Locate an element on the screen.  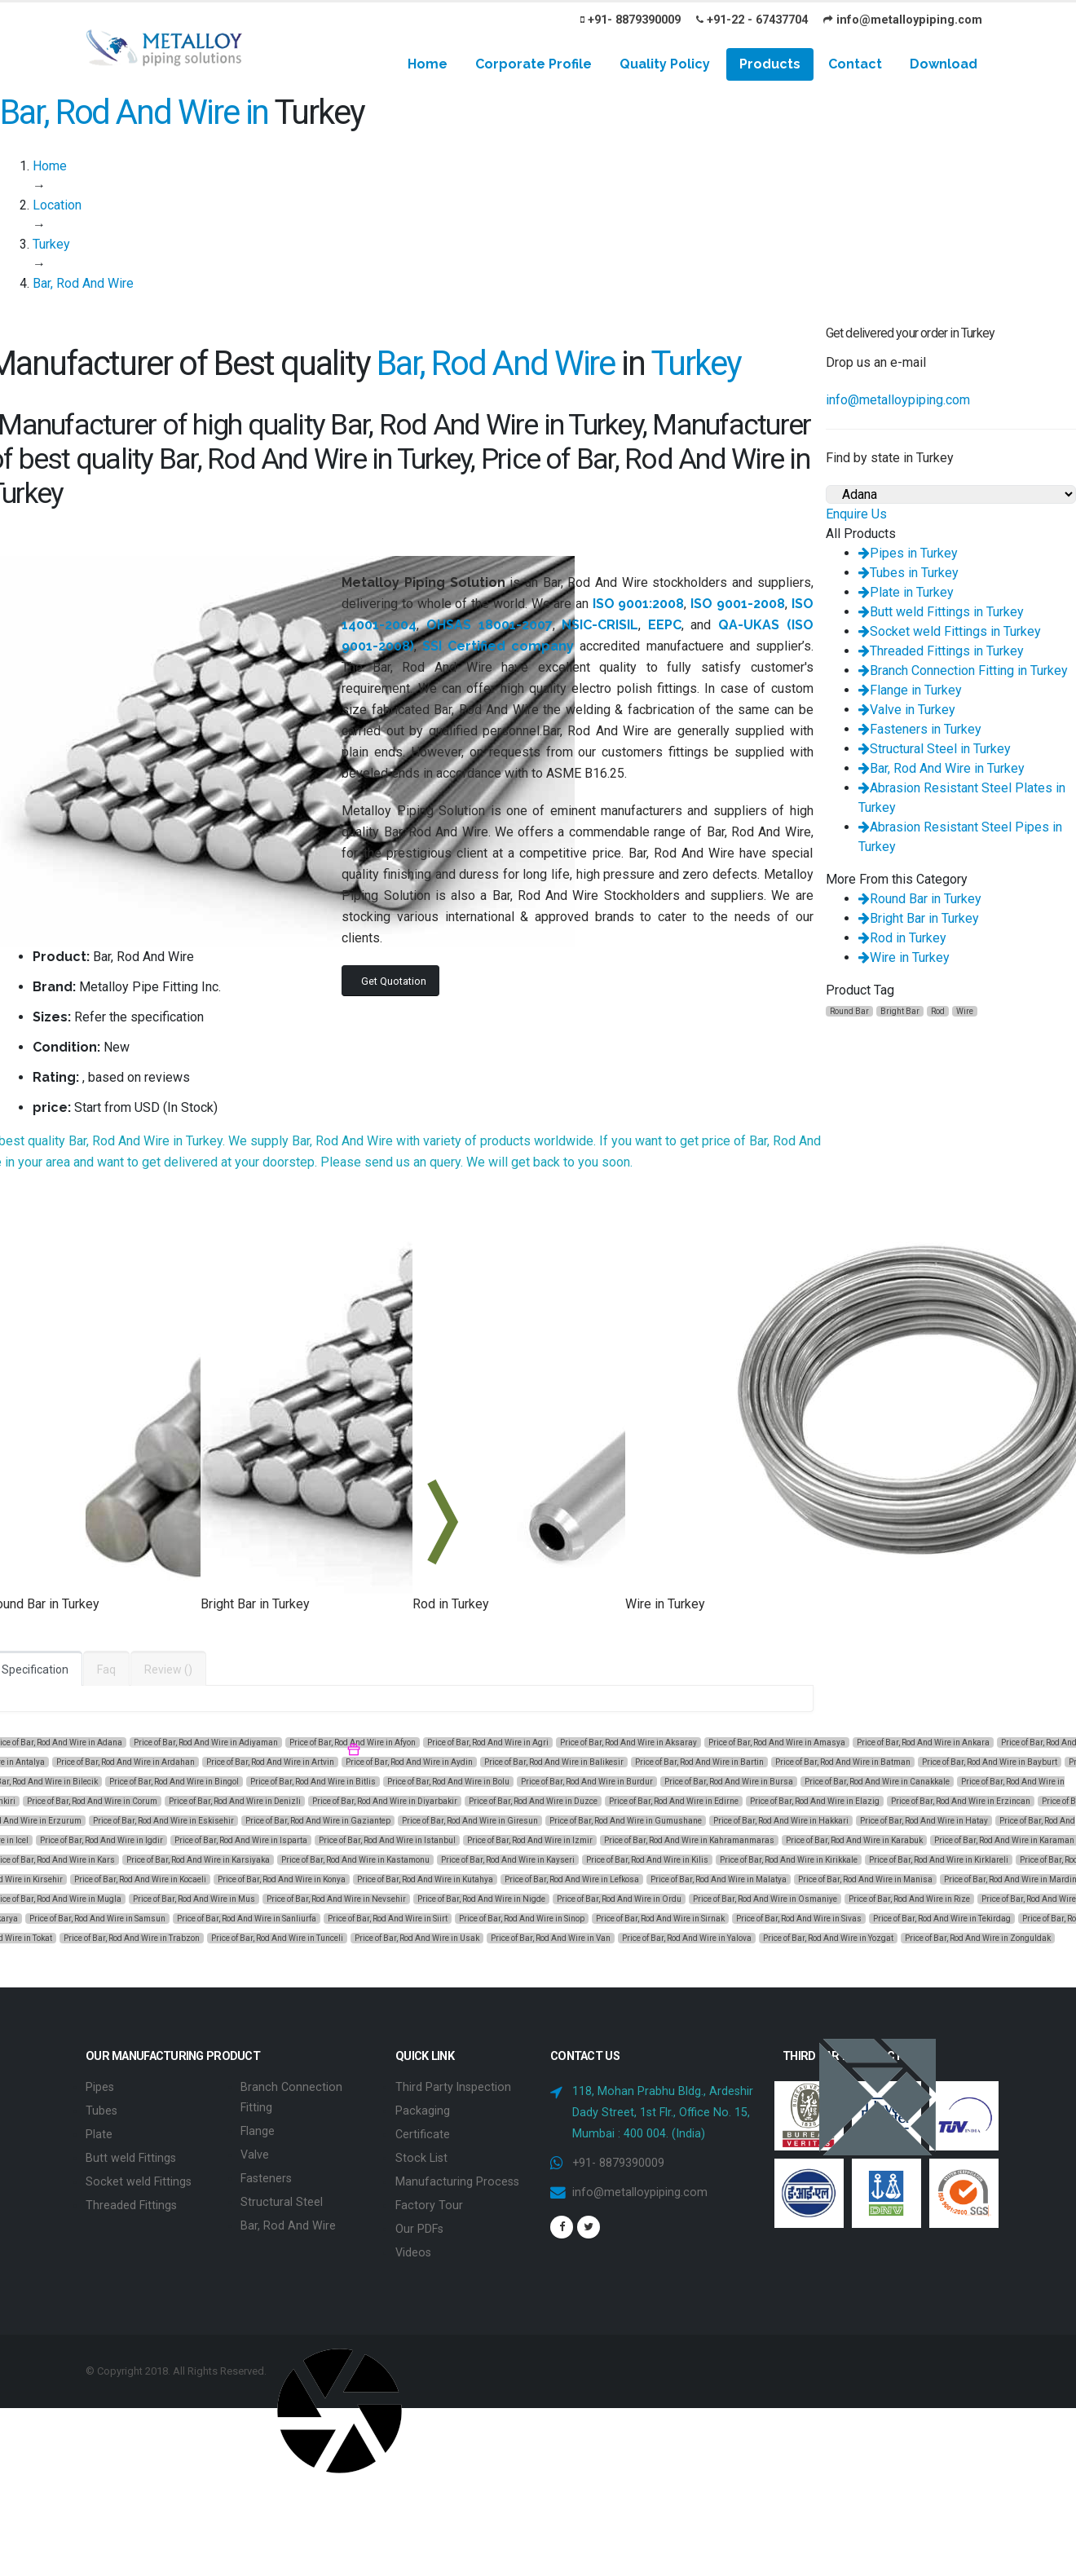
view available rewards or gifts is located at coordinates (354, 1749).